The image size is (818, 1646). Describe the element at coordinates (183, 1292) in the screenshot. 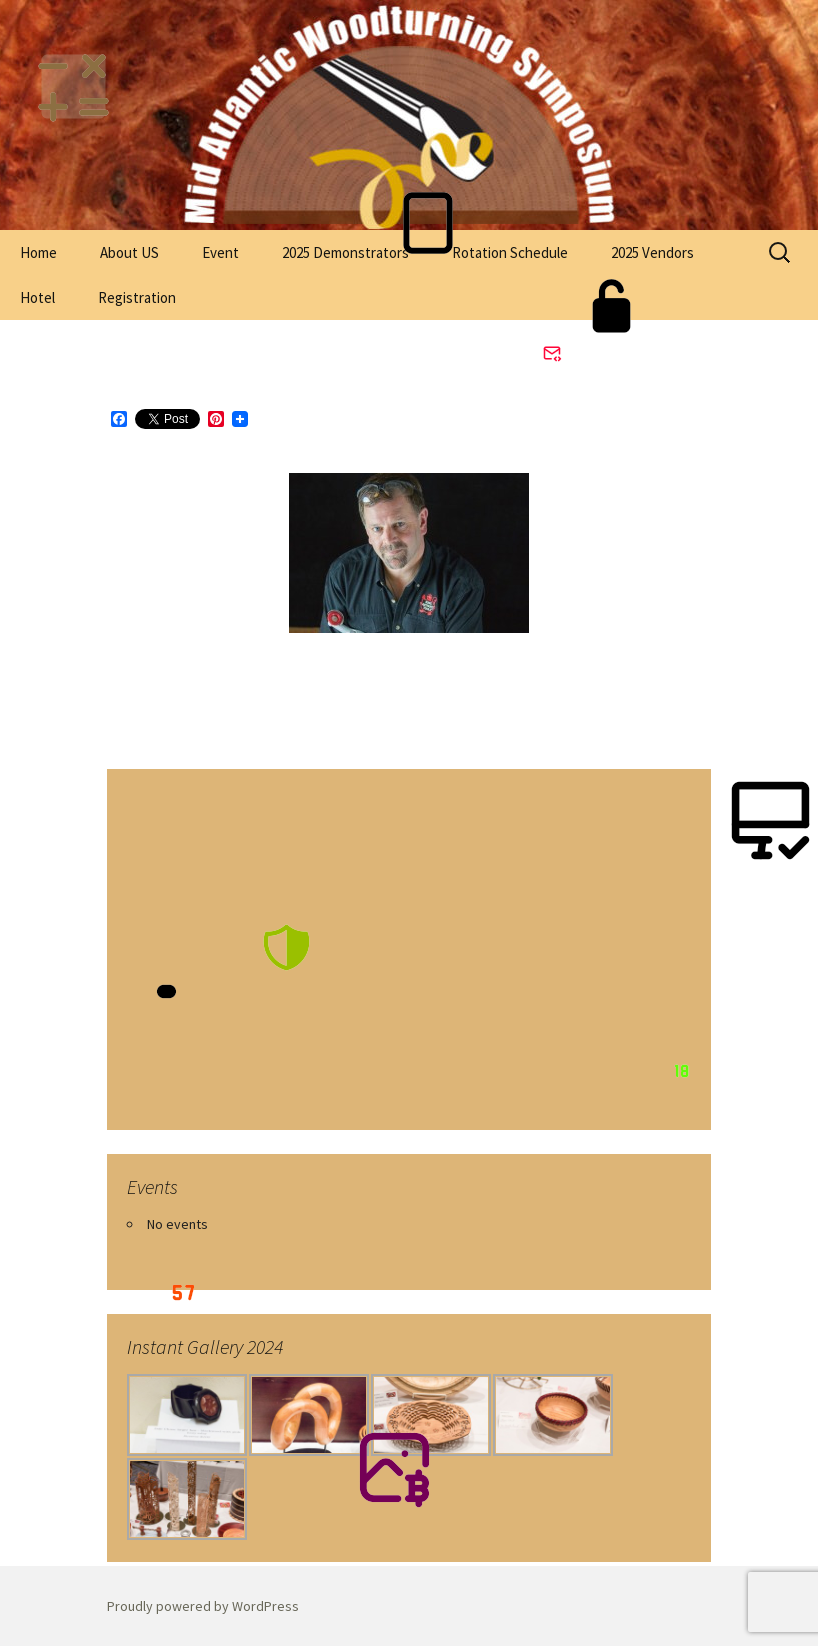

I see `indicates item number 57 in a list or sequence` at that location.